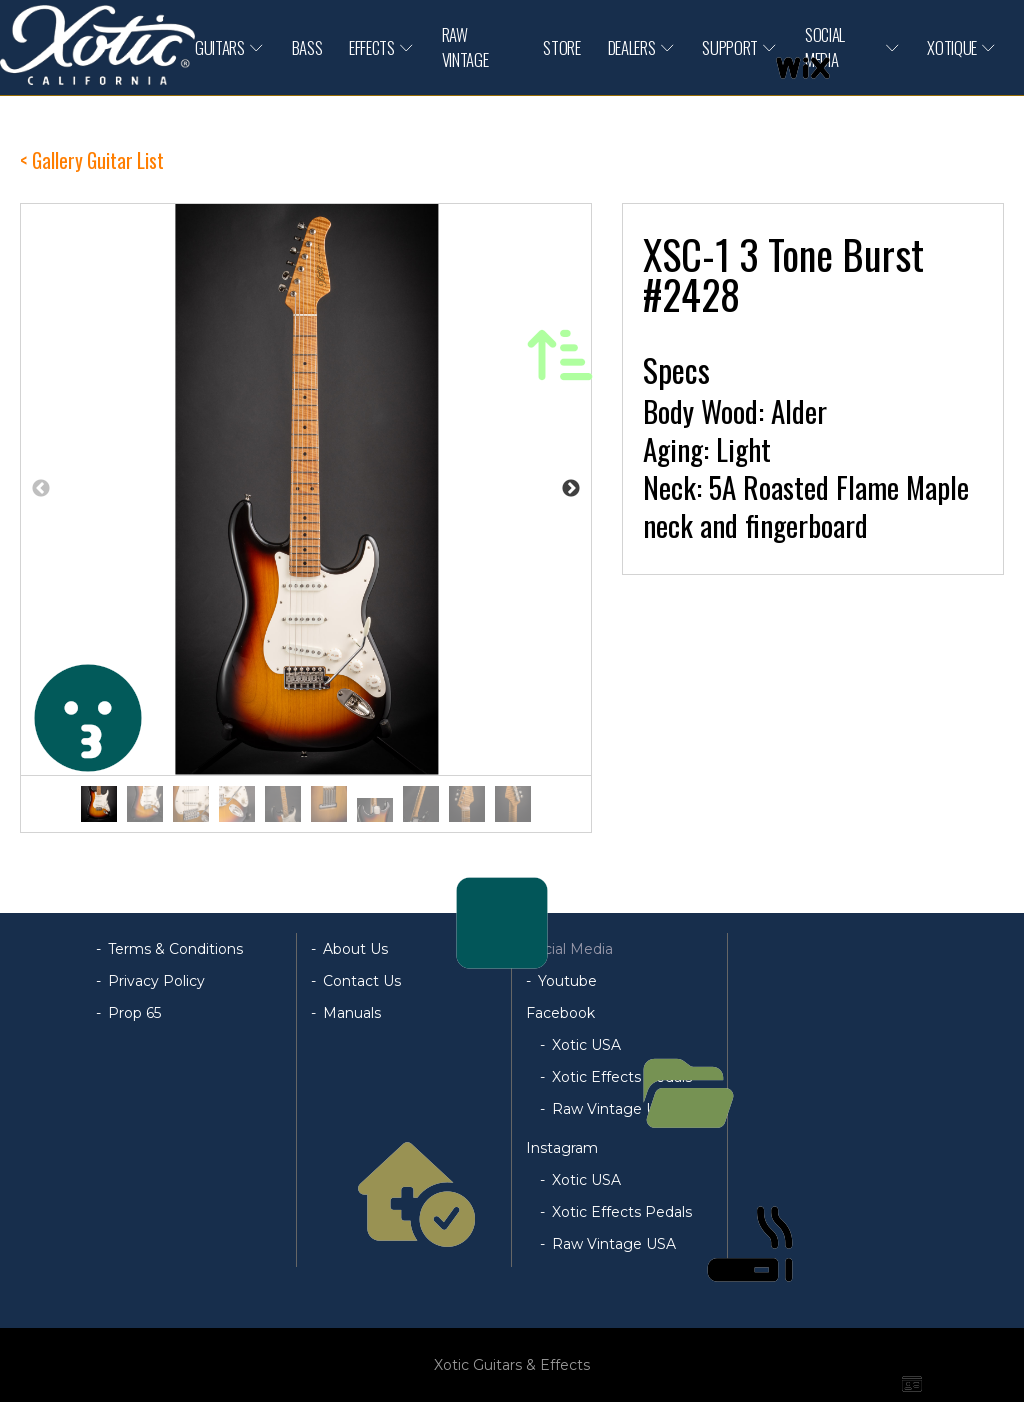  Describe the element at coordinates (502, 923) in the screenshot. I see `stop media playback` at that location.